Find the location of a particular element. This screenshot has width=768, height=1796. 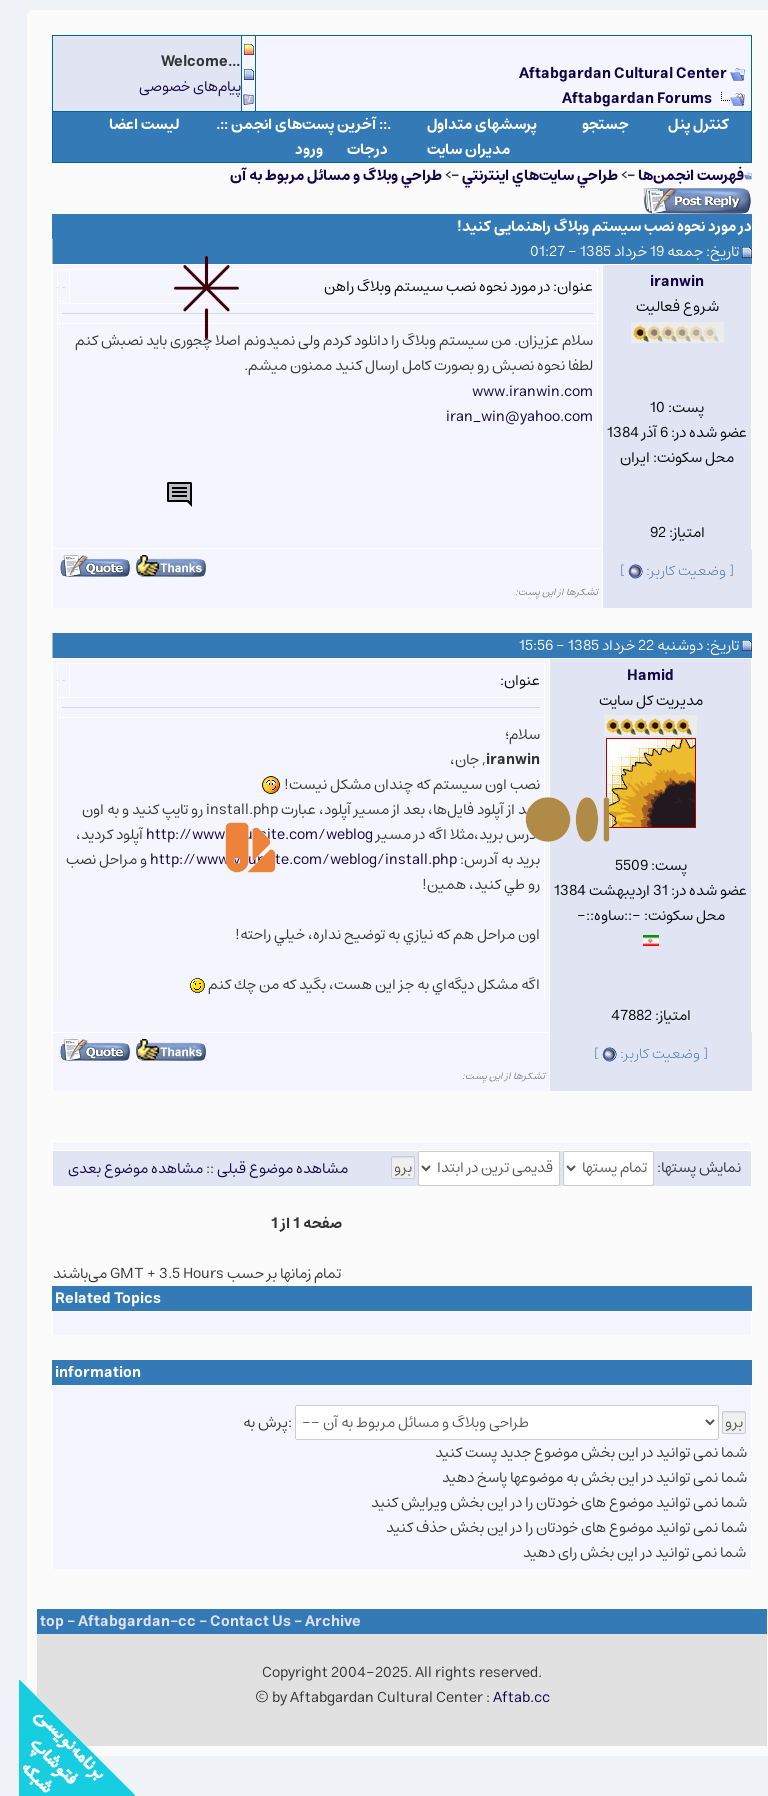

access color palette or theme options is located at coordinates (250, 847).